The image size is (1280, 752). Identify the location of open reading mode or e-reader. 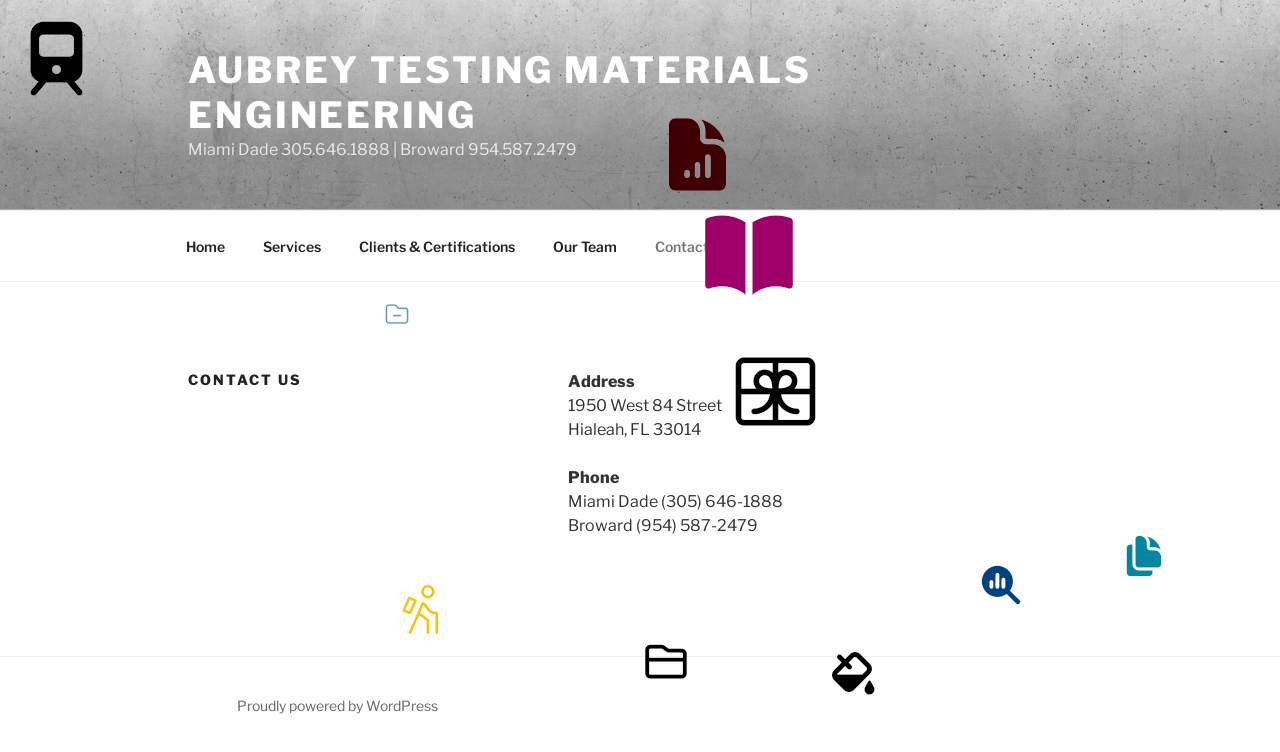
(749, 256).